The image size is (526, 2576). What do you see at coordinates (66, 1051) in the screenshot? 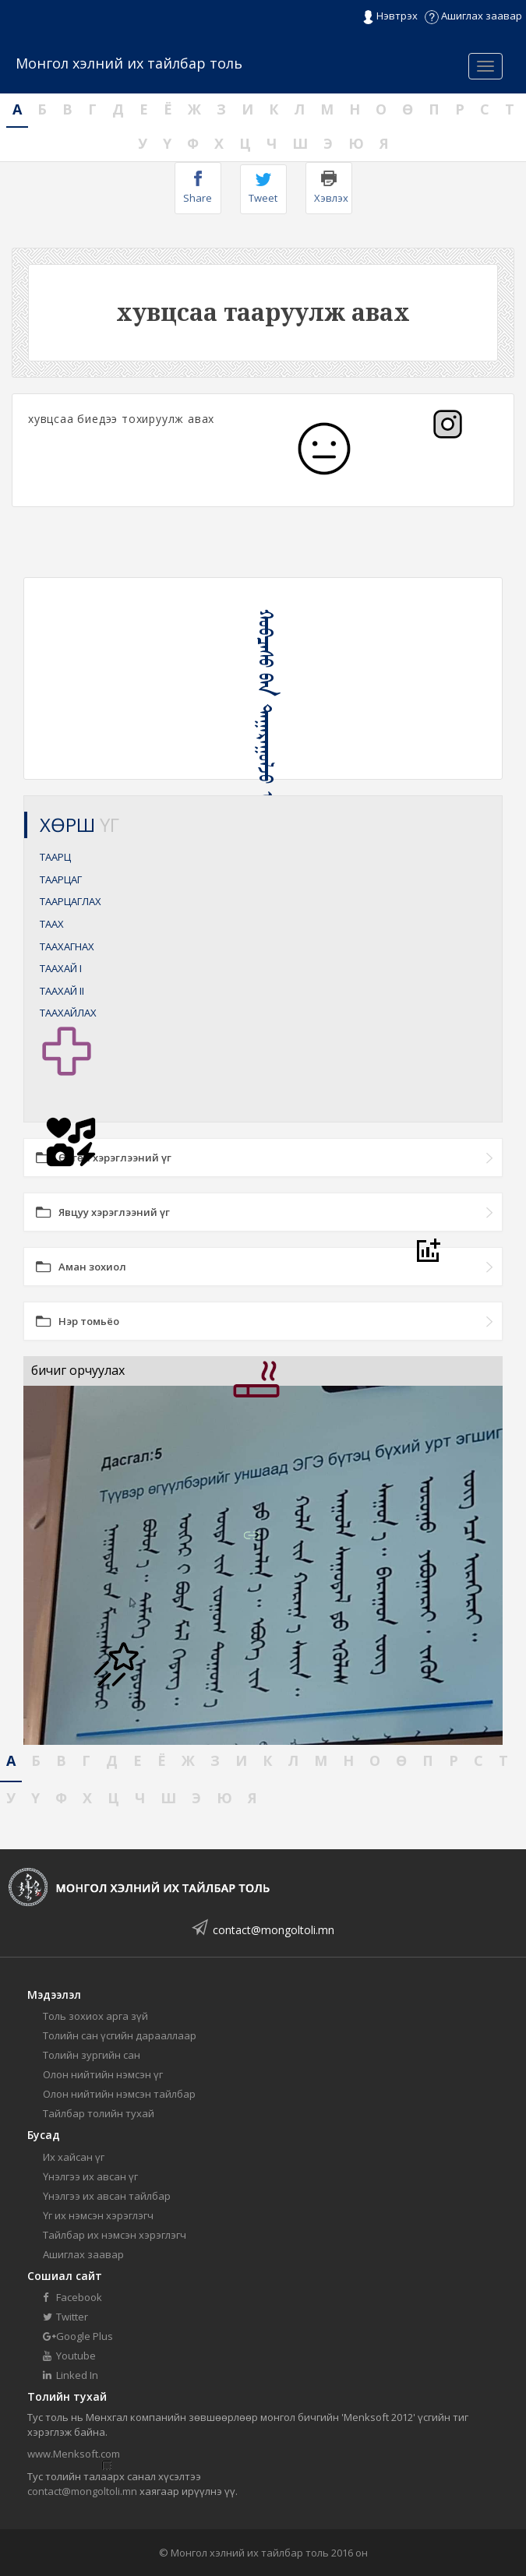
I see `access health or medical information` at bounding box center [66, 1051].